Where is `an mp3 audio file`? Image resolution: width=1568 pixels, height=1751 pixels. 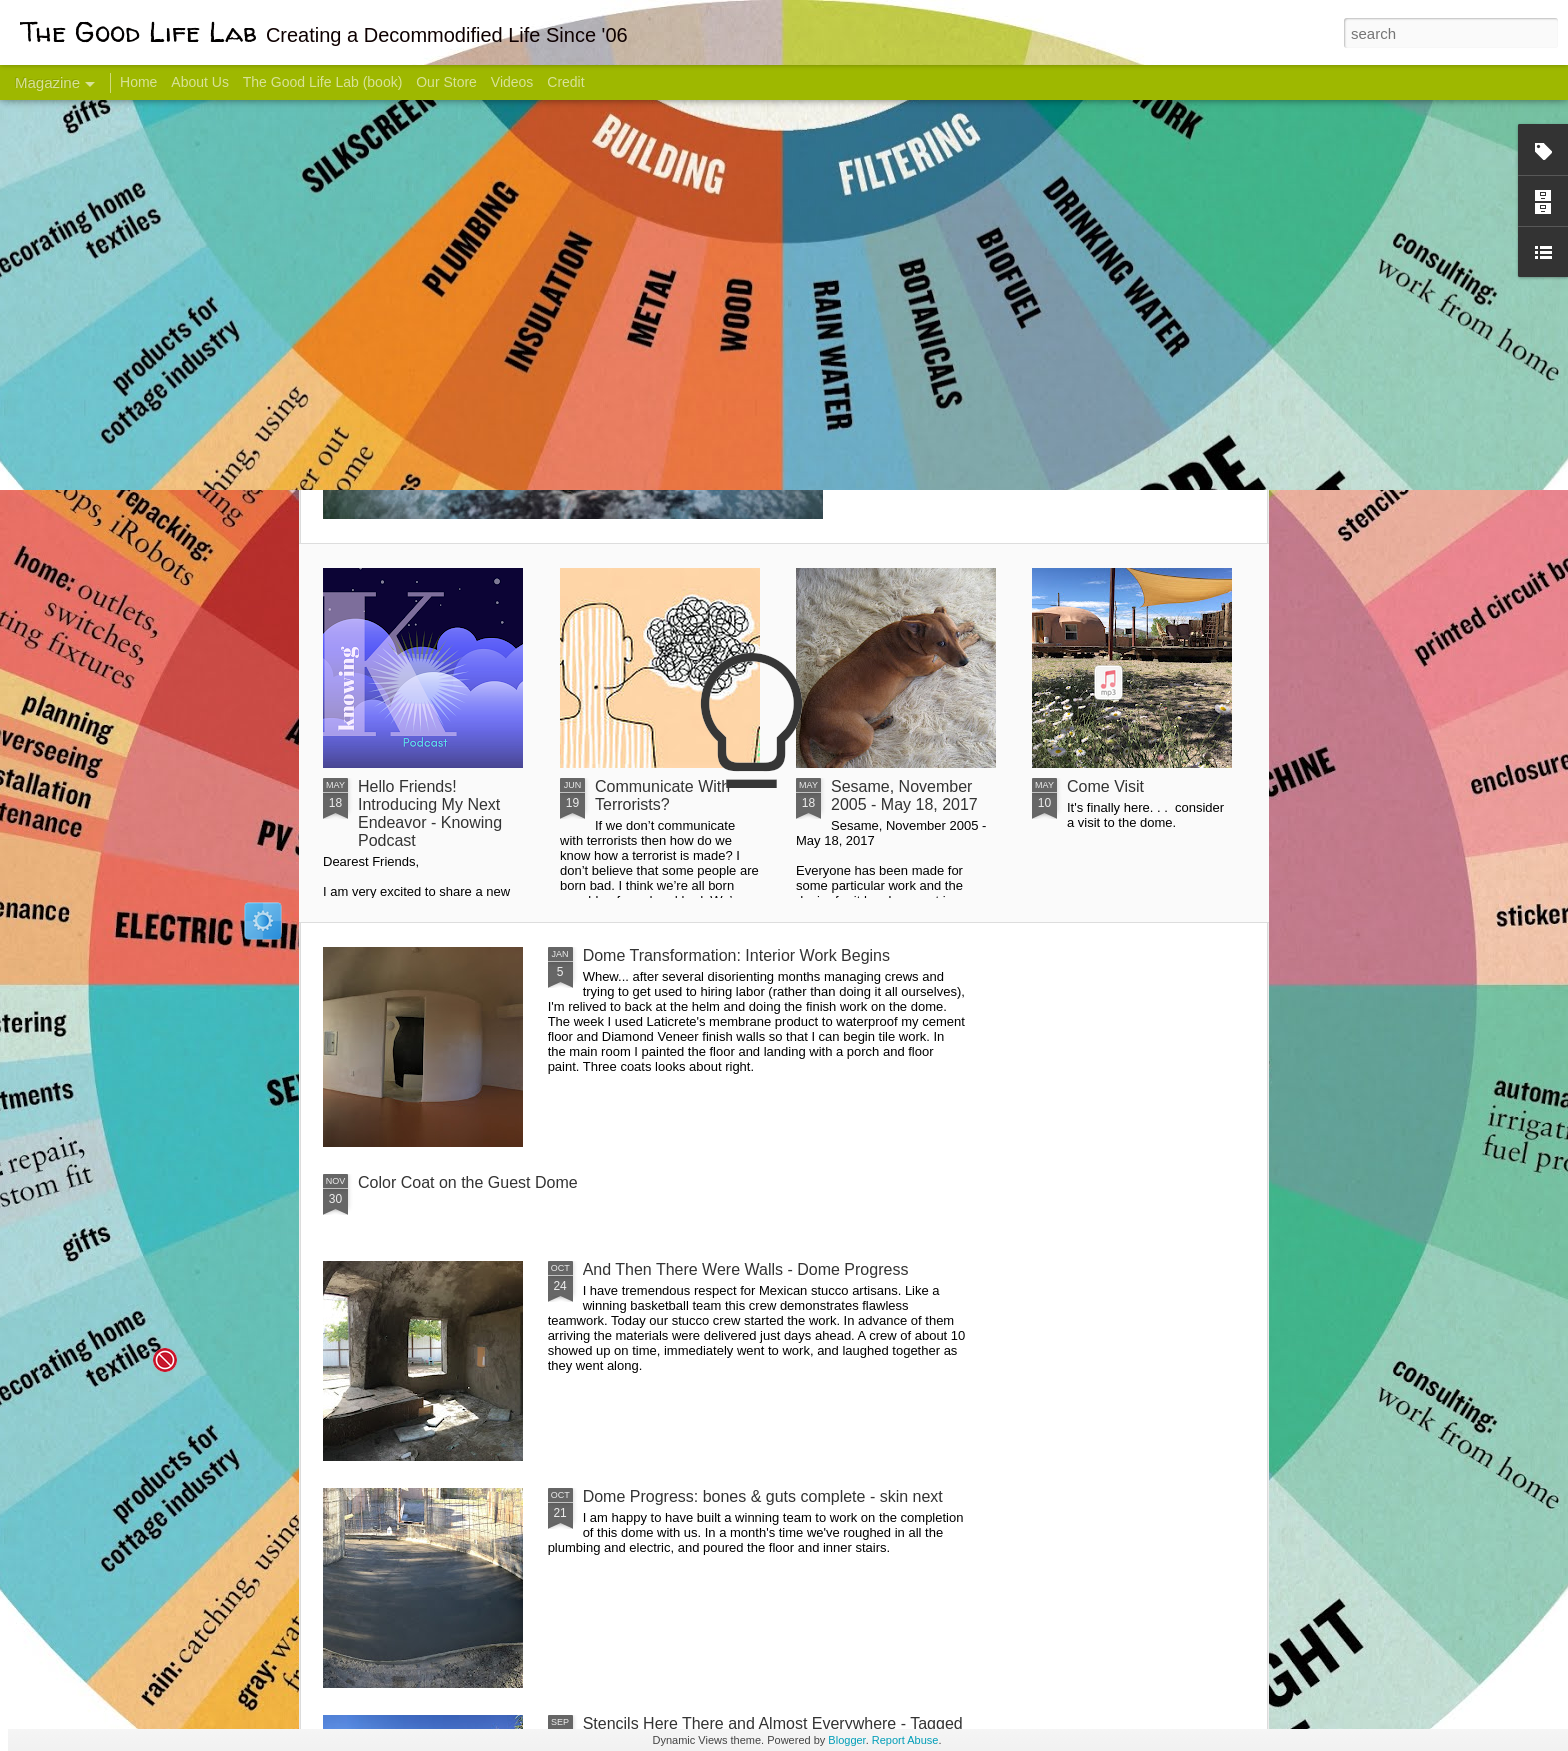
an mp3 audio file is located at coordinates (1108, 682).